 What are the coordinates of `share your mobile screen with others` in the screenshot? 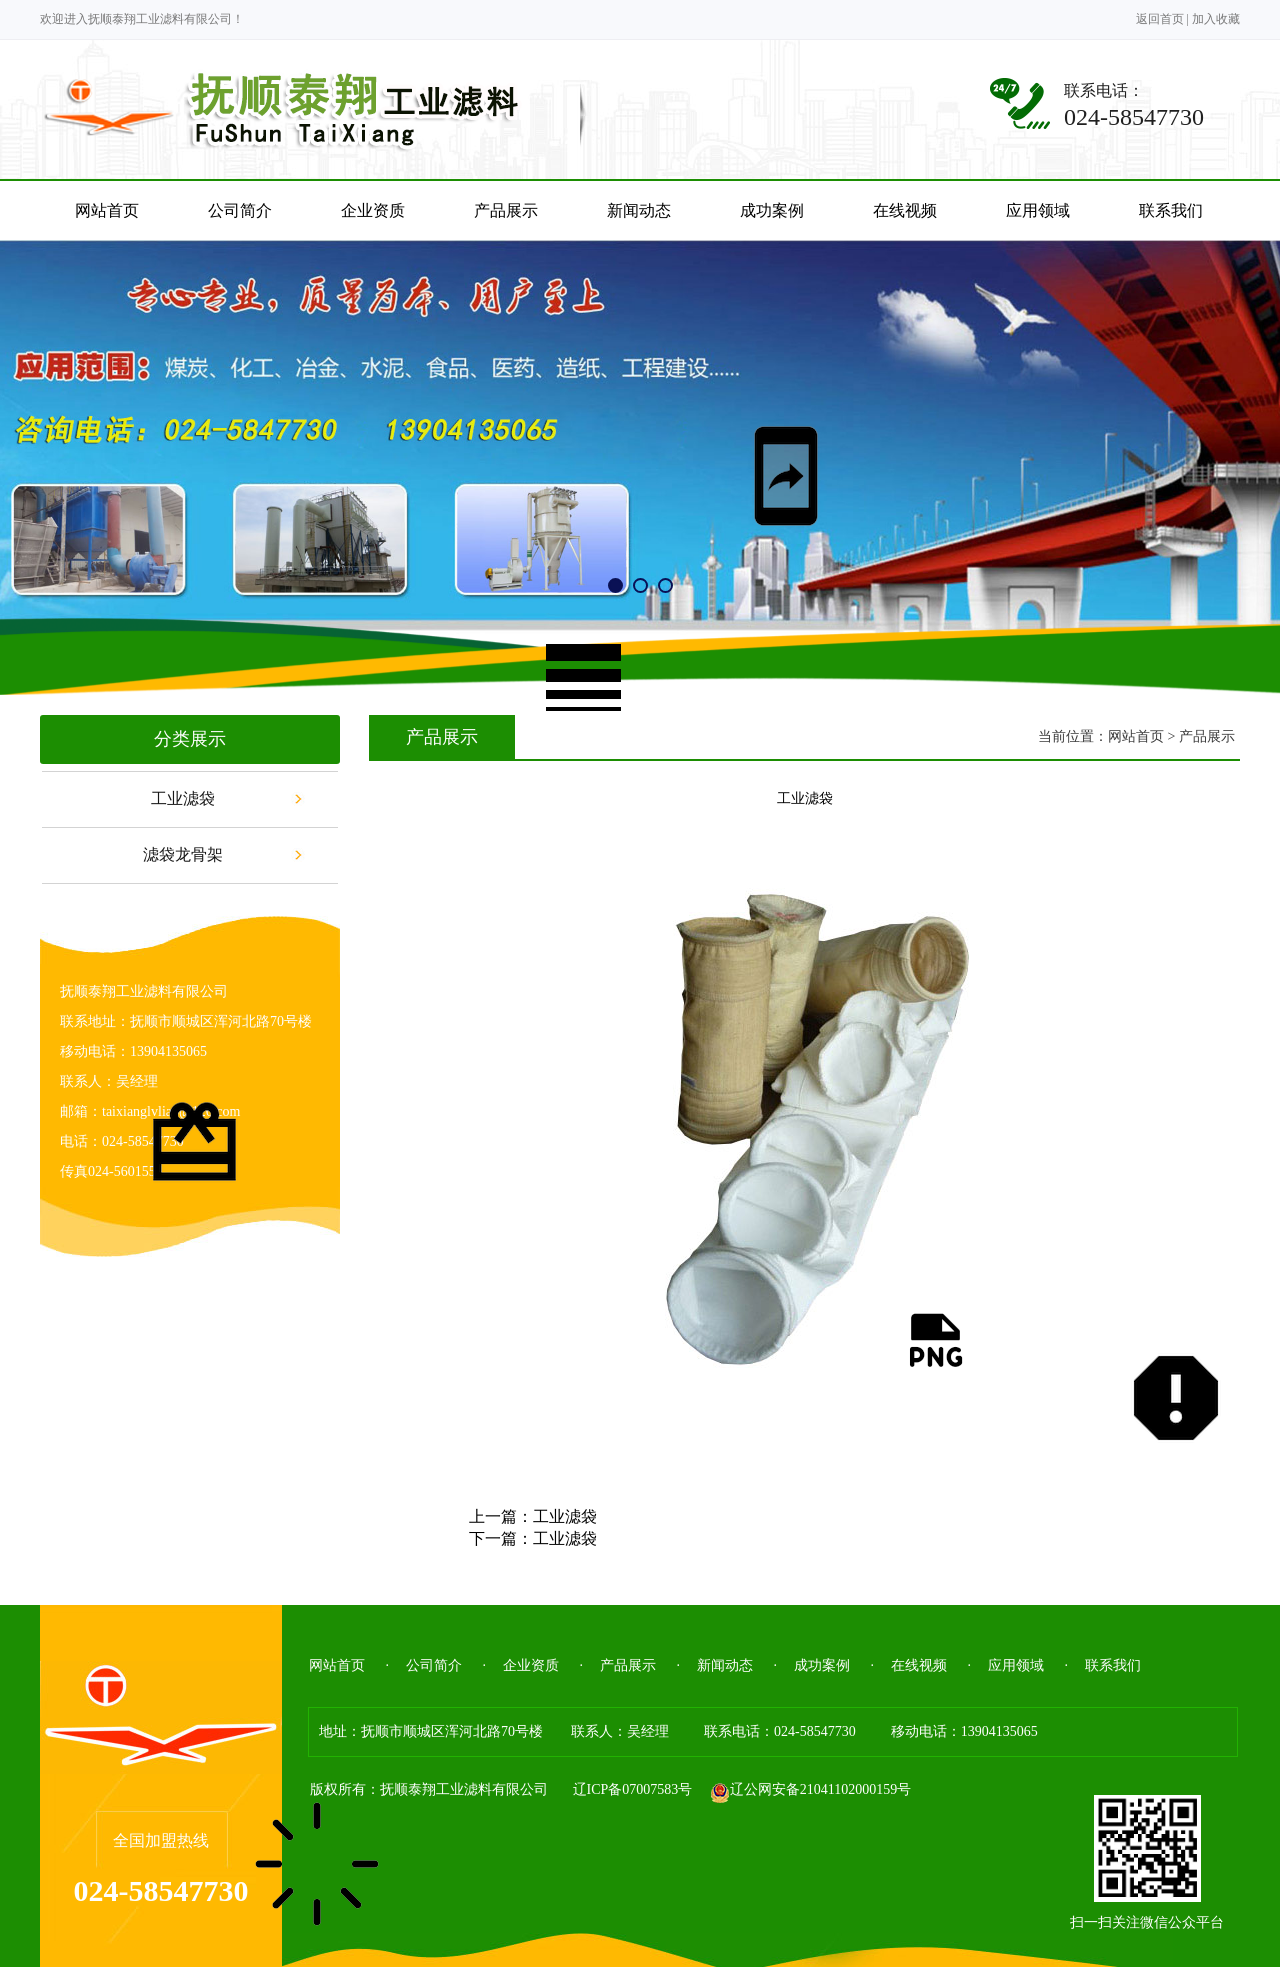 It's located at (786, 476).